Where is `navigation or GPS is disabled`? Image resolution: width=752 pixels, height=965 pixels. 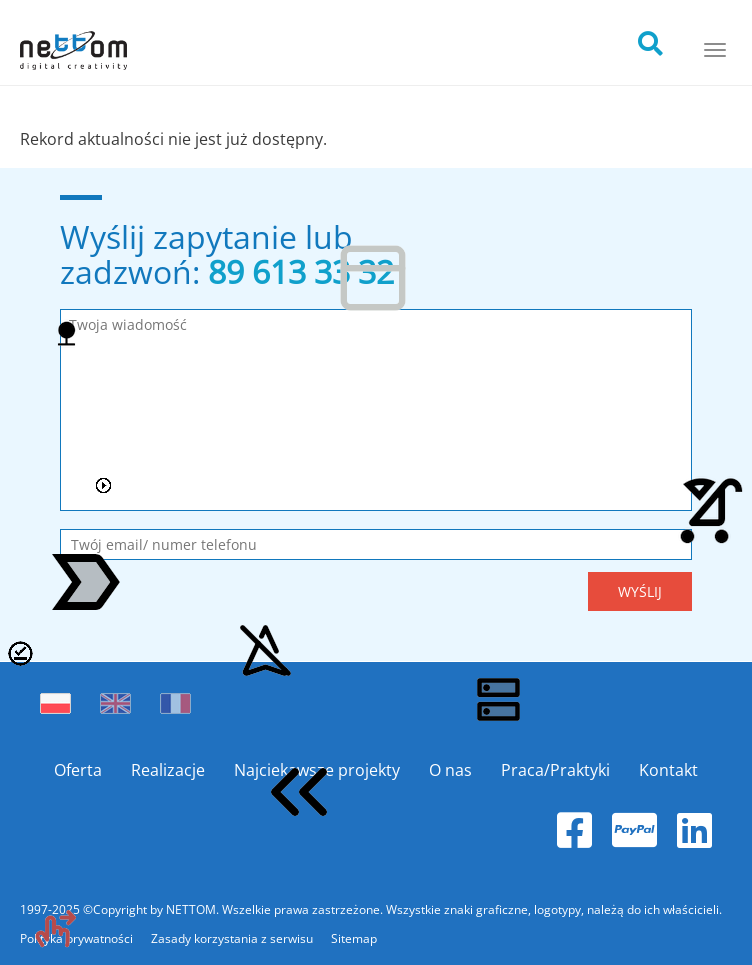 navigation or GPS is disabled is located at coordinates (265, 650).